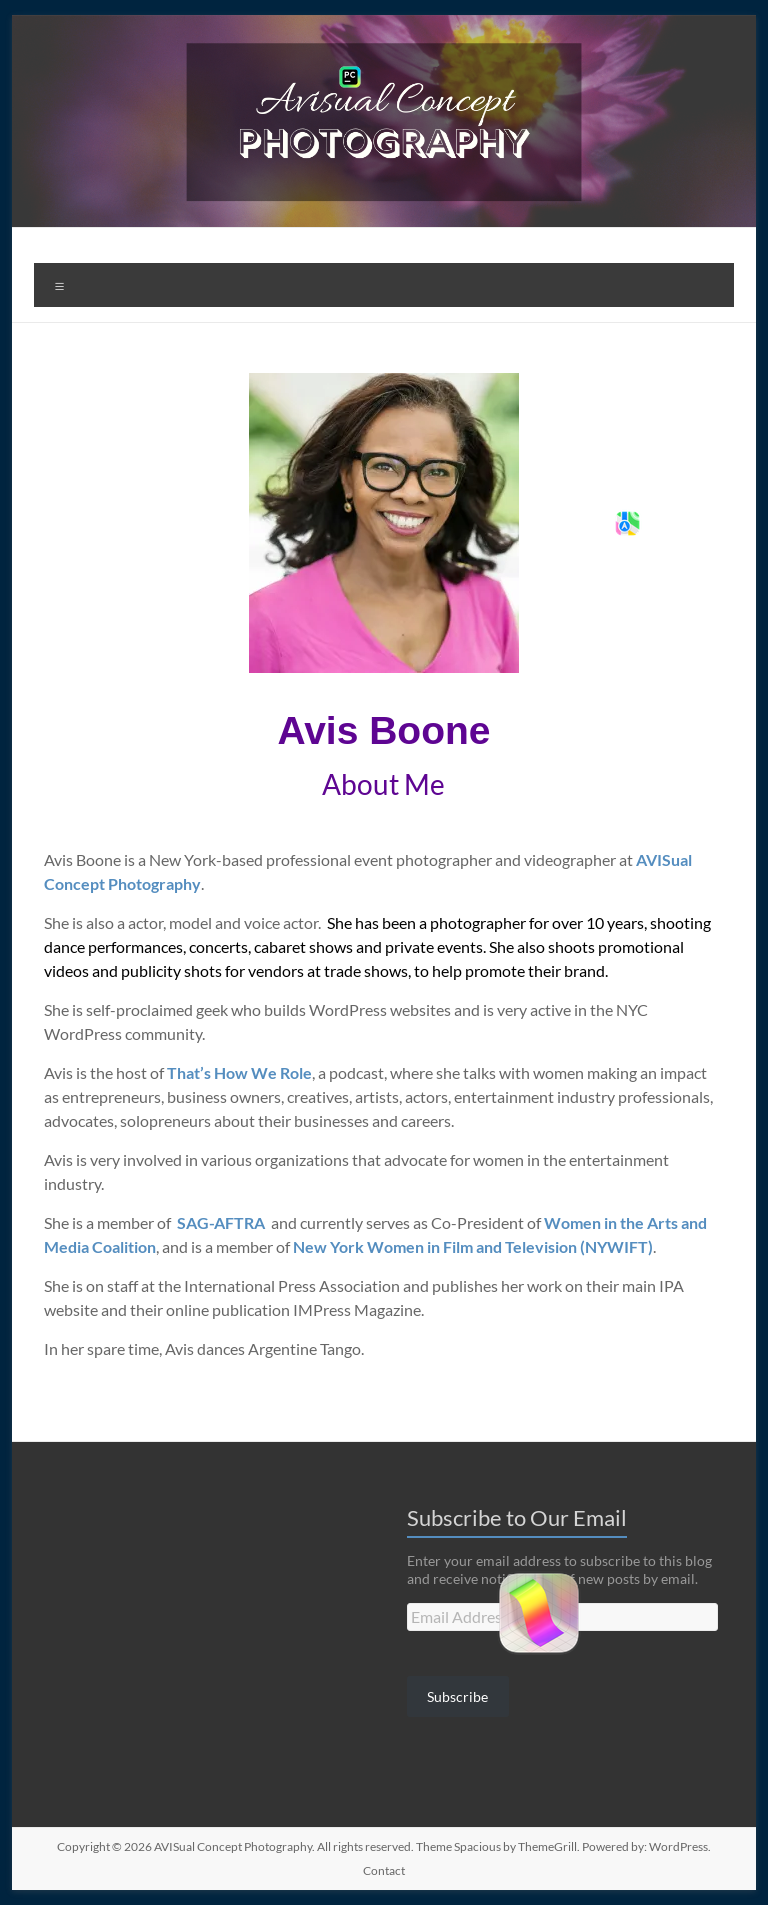 The image size is (768, 1905). What do you see at coordinates (539, 1613) in the screenshot?
I see `open Grapher app for mathematical visualization` at bounding box center [539, 1613].